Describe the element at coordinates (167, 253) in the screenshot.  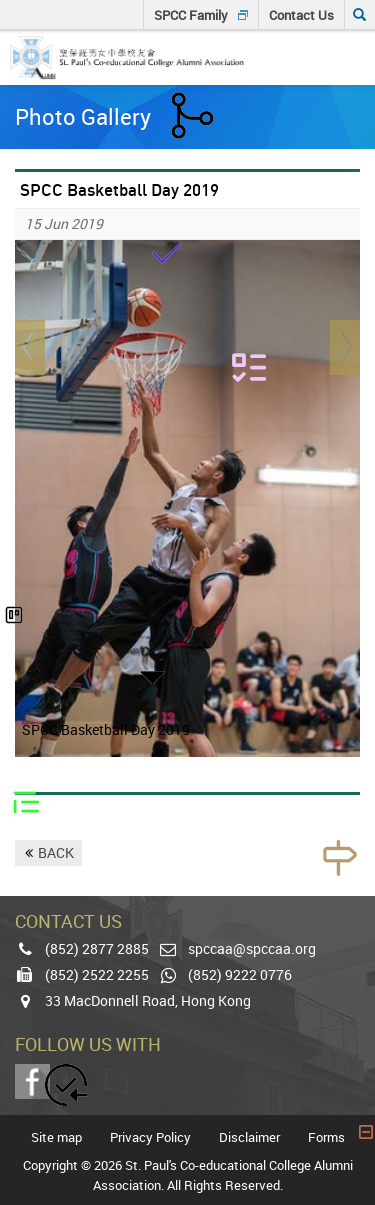
I see `confirm or submit an action` at that location.